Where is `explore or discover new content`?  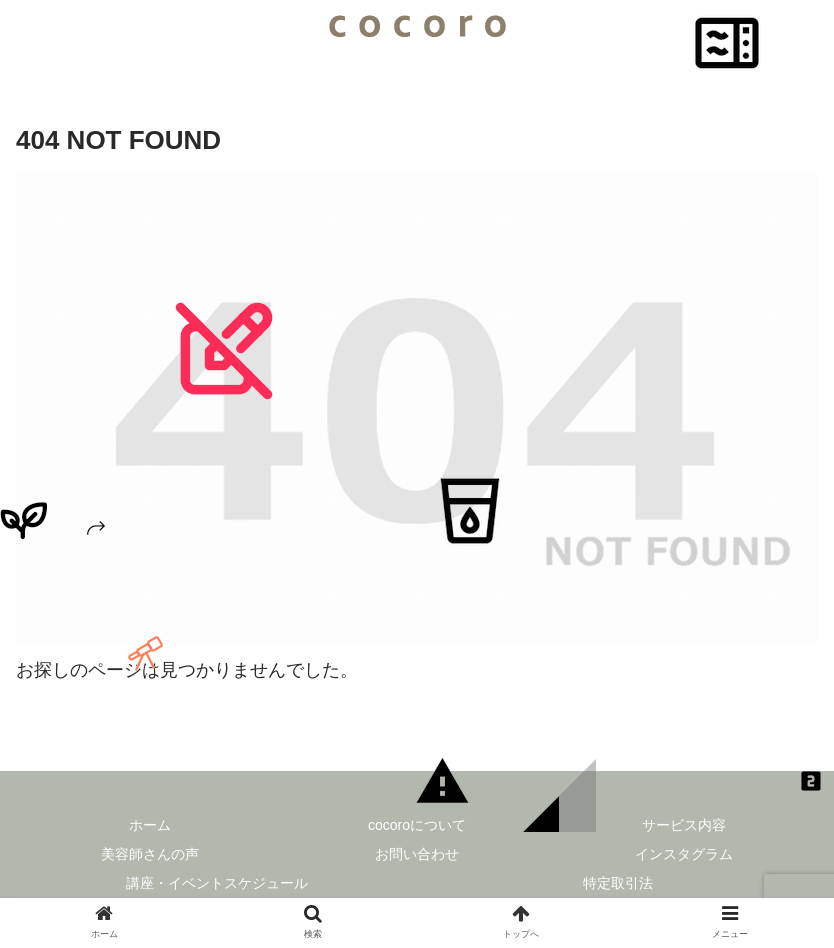 explore or discover new content is located at coordinates (145, 653).